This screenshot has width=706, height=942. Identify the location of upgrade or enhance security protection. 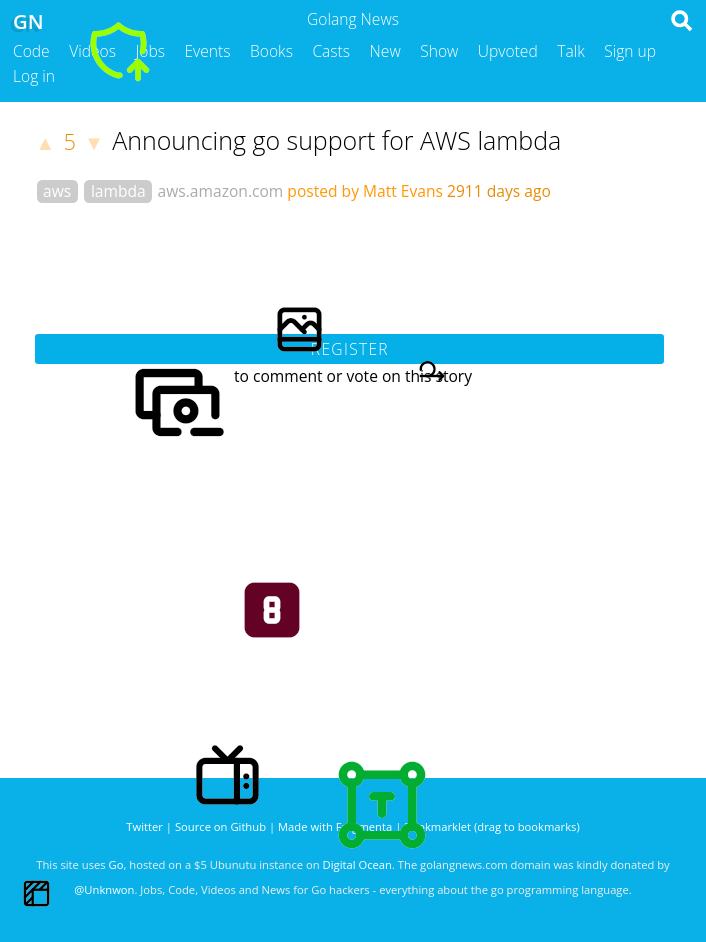
(118, 50).